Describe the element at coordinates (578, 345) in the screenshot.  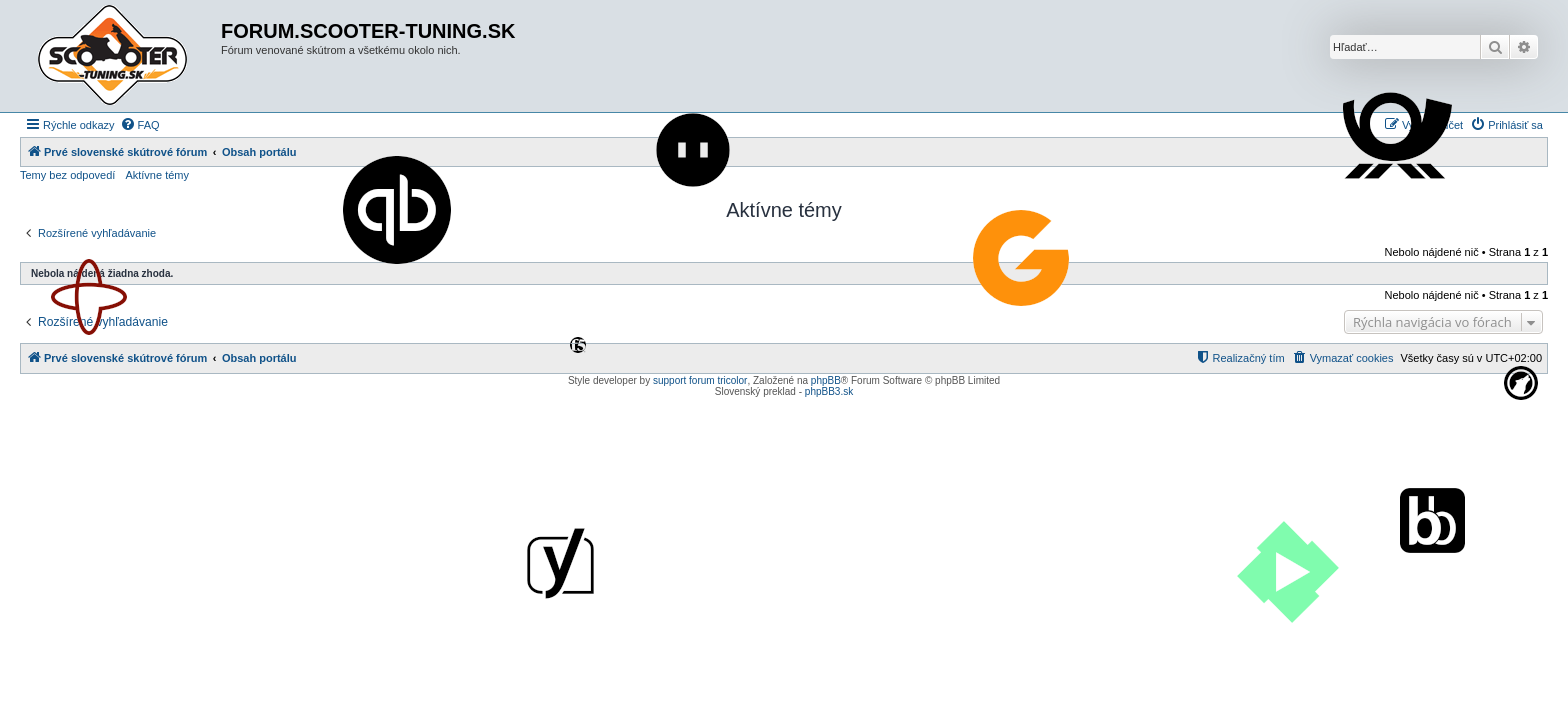
I see `F5 Networks company logo` at that location.